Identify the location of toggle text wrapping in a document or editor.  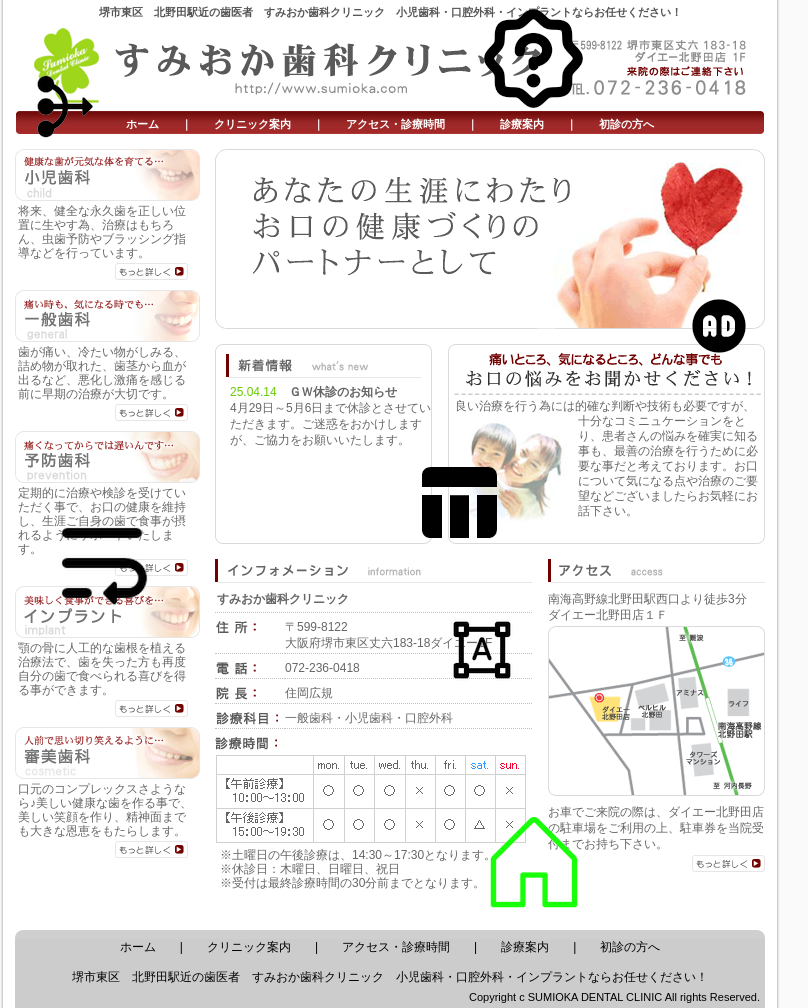
(102, 563).